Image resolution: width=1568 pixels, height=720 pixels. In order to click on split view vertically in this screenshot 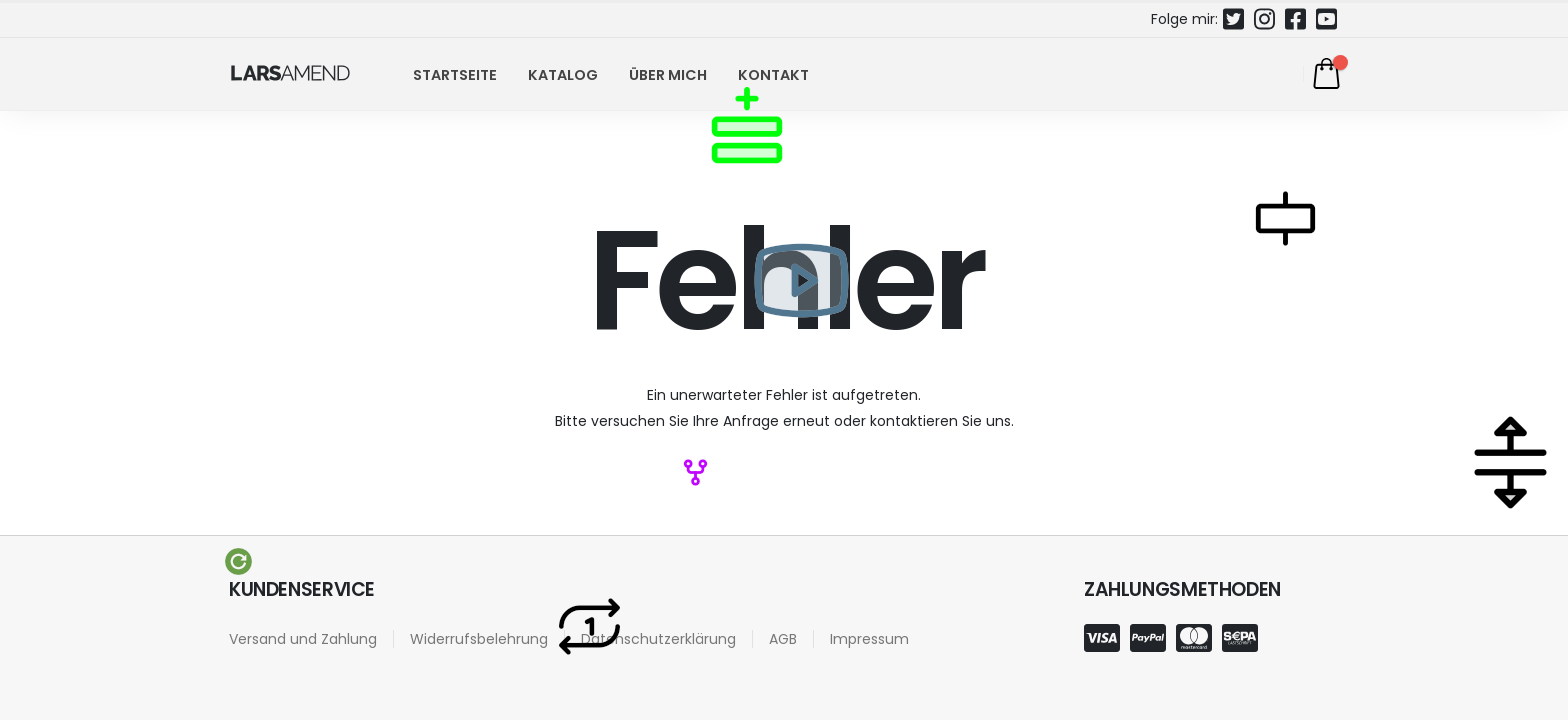, I will do `click(1510, 462)`.